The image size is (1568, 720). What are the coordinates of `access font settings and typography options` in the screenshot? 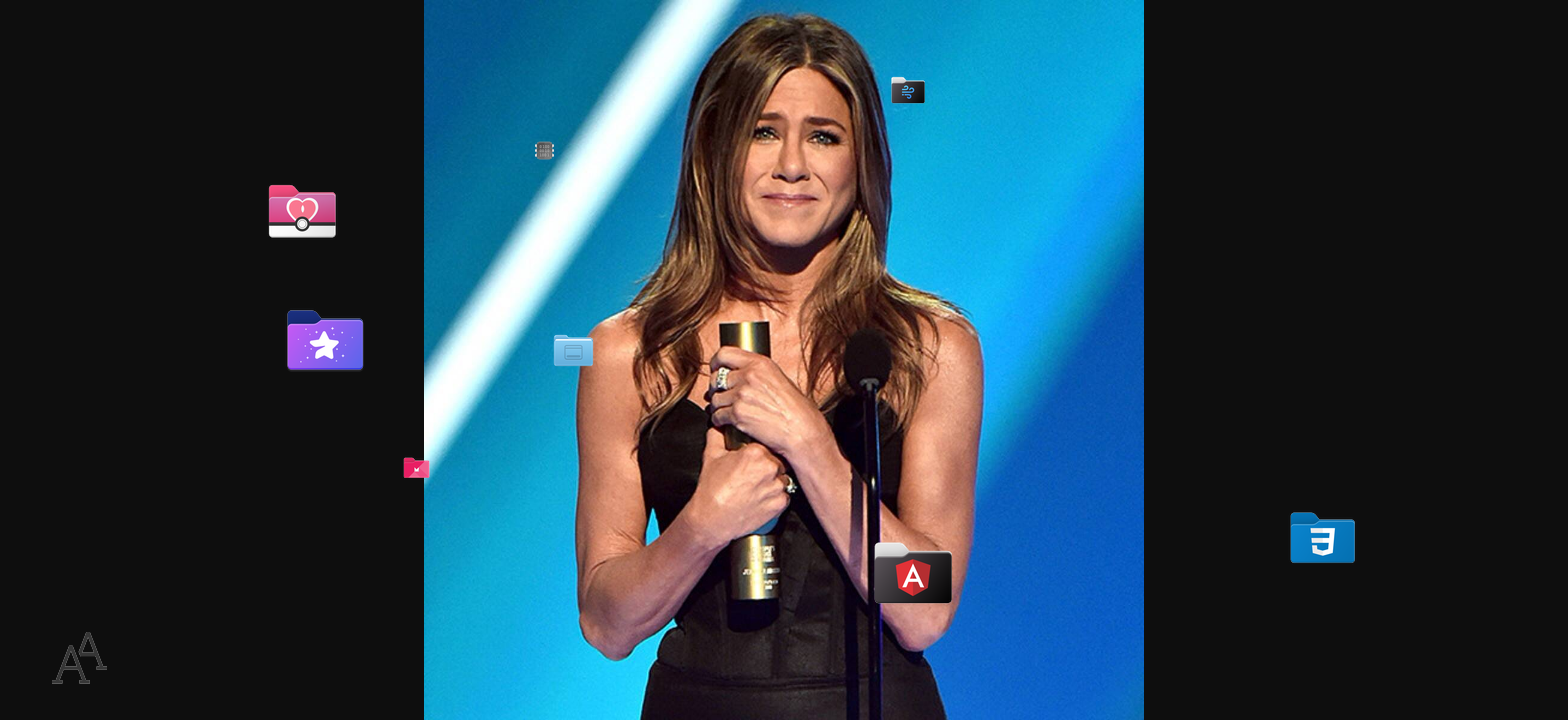 It's located at (79, 659).